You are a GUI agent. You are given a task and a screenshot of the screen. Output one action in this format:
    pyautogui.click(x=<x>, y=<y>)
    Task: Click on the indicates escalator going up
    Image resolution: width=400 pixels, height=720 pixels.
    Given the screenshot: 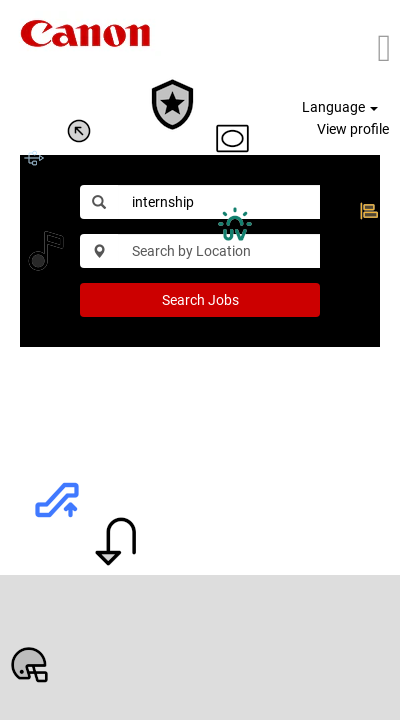 What is the action you would take?
    pyautogui.click(x=57, y=500)
    